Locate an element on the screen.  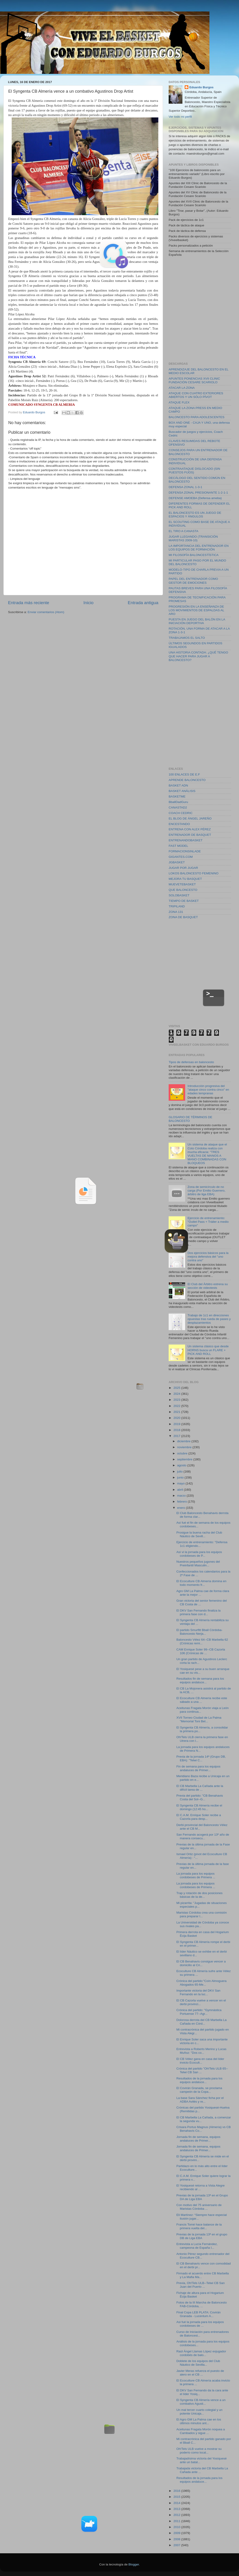
open the file manager application is located at coordinates (140, 1386).